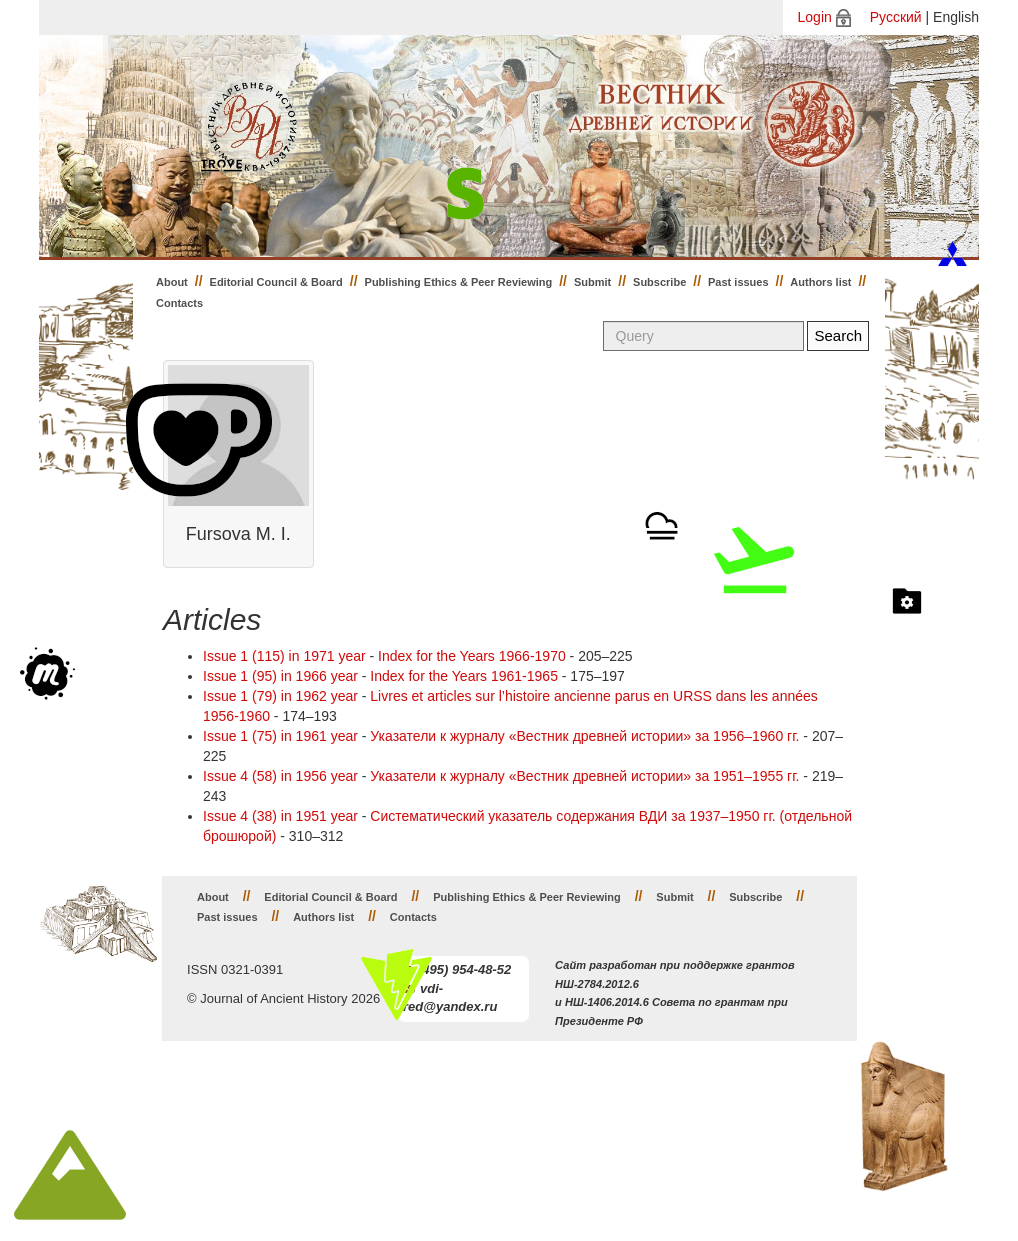  Describe the element at coordinates (465, 193) in the screenshot. I see `stripe payment integration` at that location.